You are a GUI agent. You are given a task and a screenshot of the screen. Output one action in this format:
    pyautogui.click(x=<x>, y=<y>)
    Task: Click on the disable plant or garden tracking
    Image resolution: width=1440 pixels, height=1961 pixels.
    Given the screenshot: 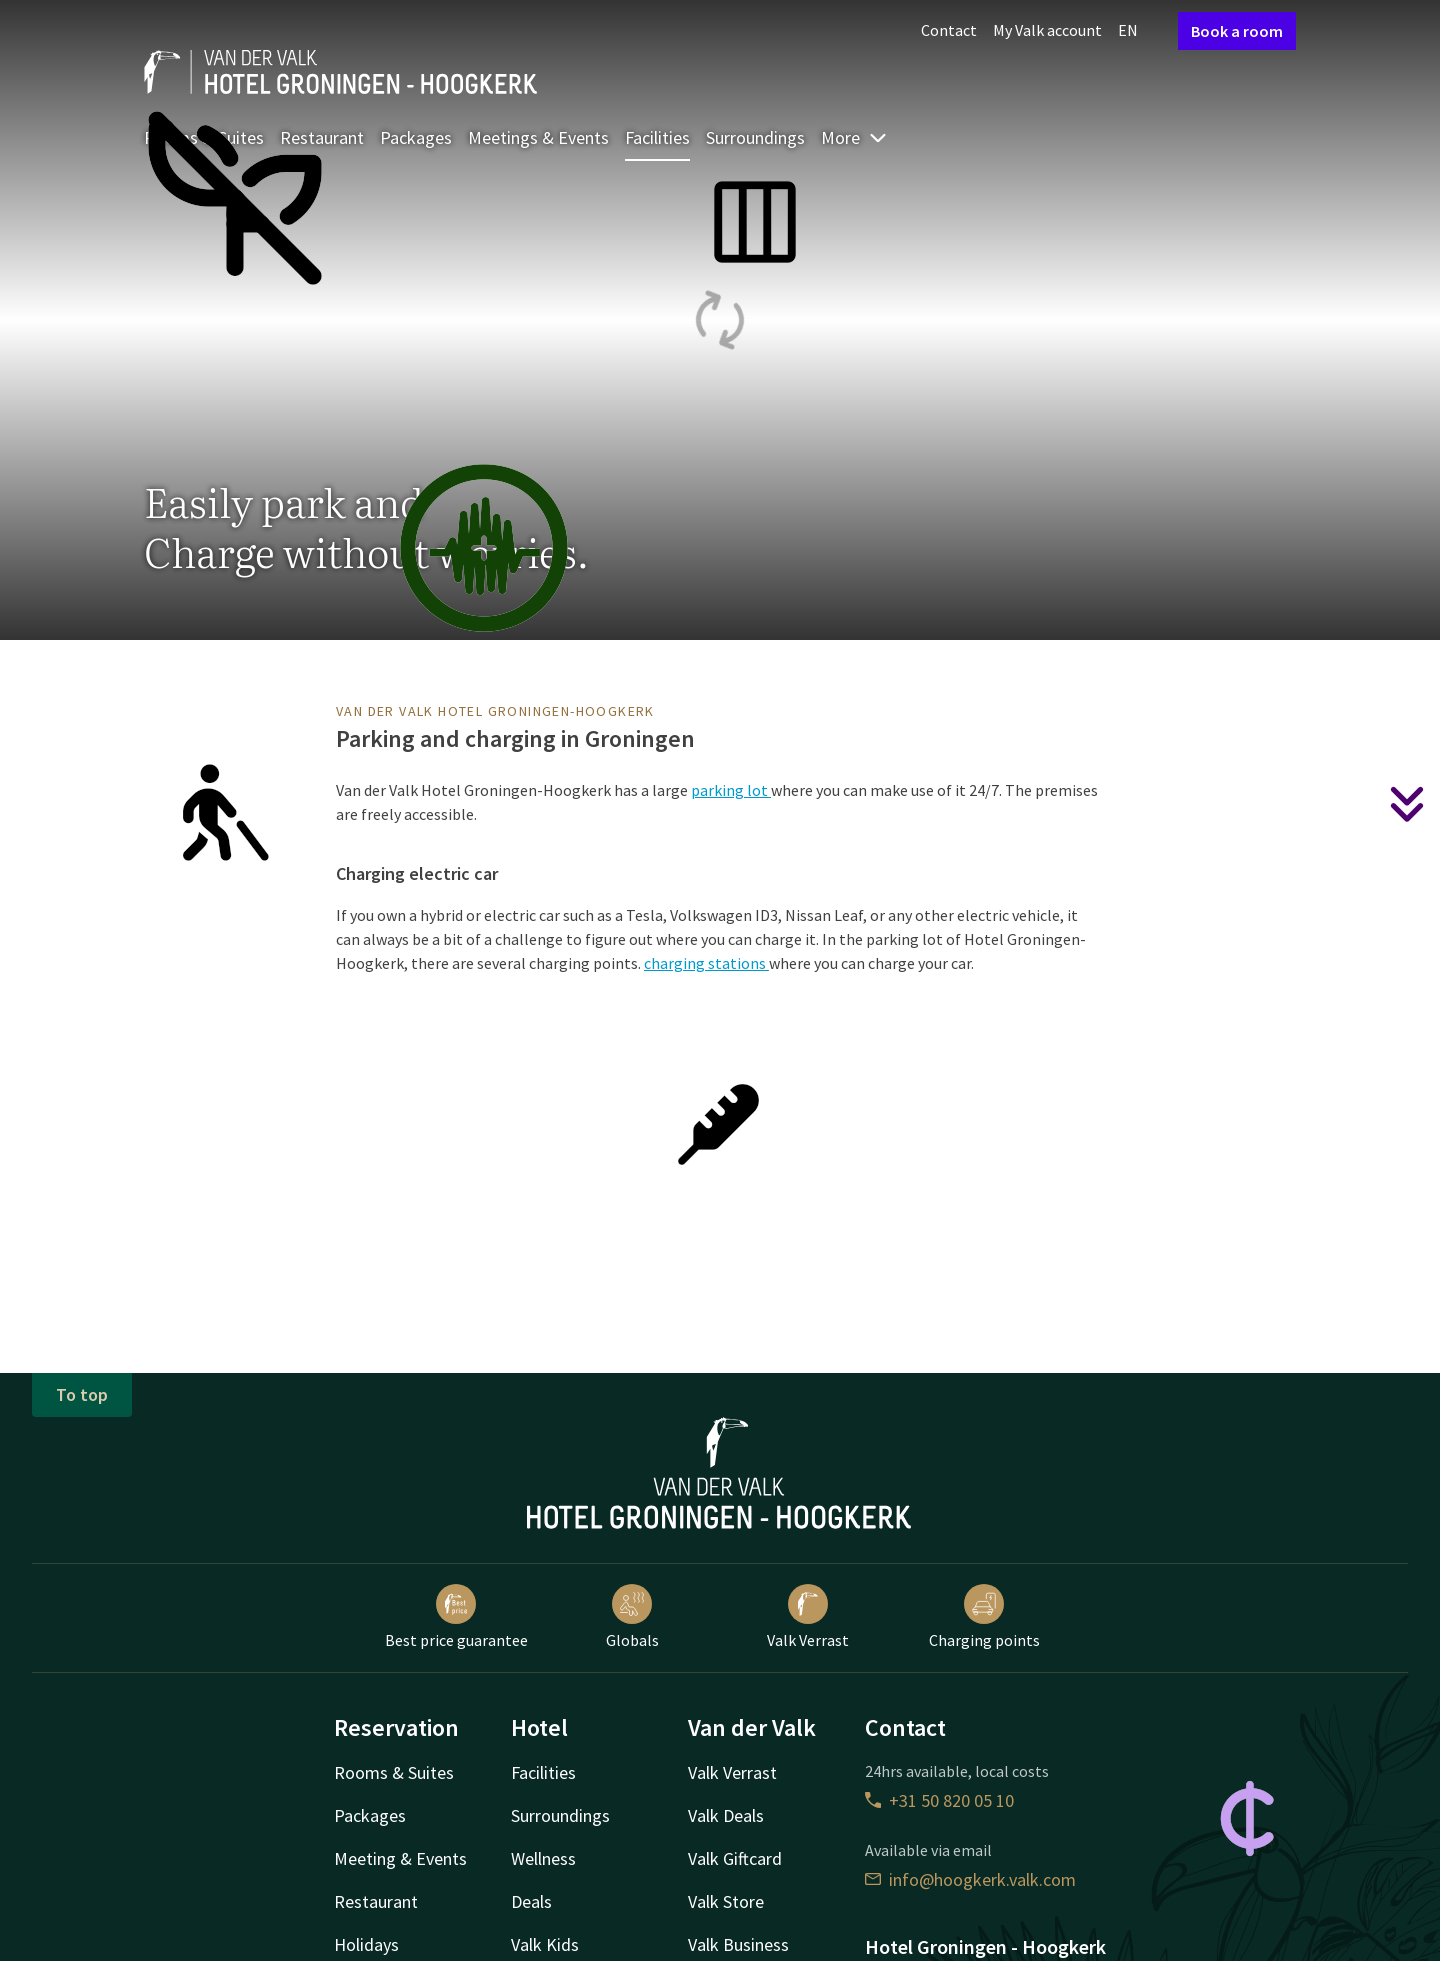 What is the action you would take?
    pyautogui.click(x=235, y=198)
    